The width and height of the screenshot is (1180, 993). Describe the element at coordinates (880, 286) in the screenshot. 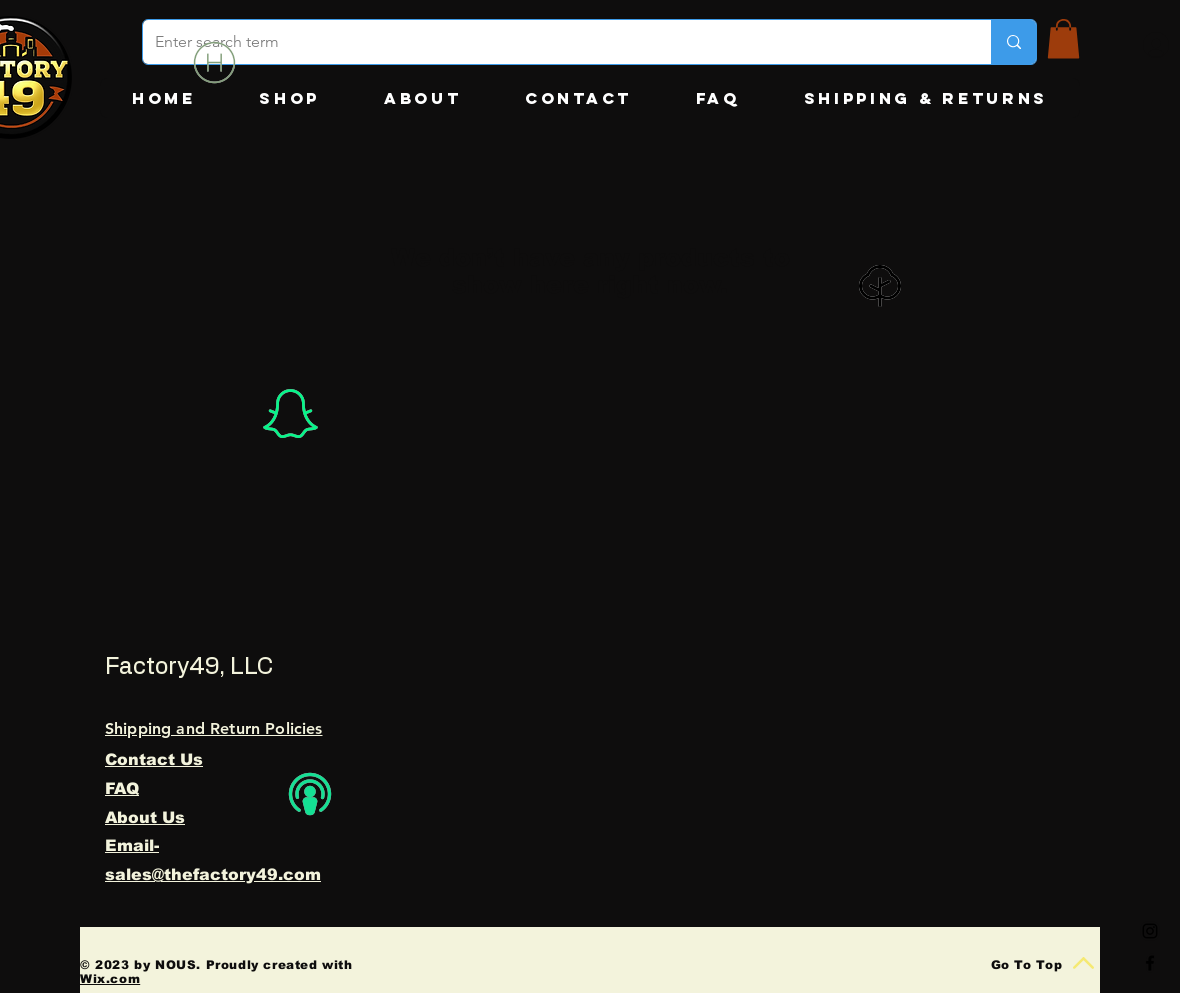

I see `view parks or nature areas nearby` at that location.